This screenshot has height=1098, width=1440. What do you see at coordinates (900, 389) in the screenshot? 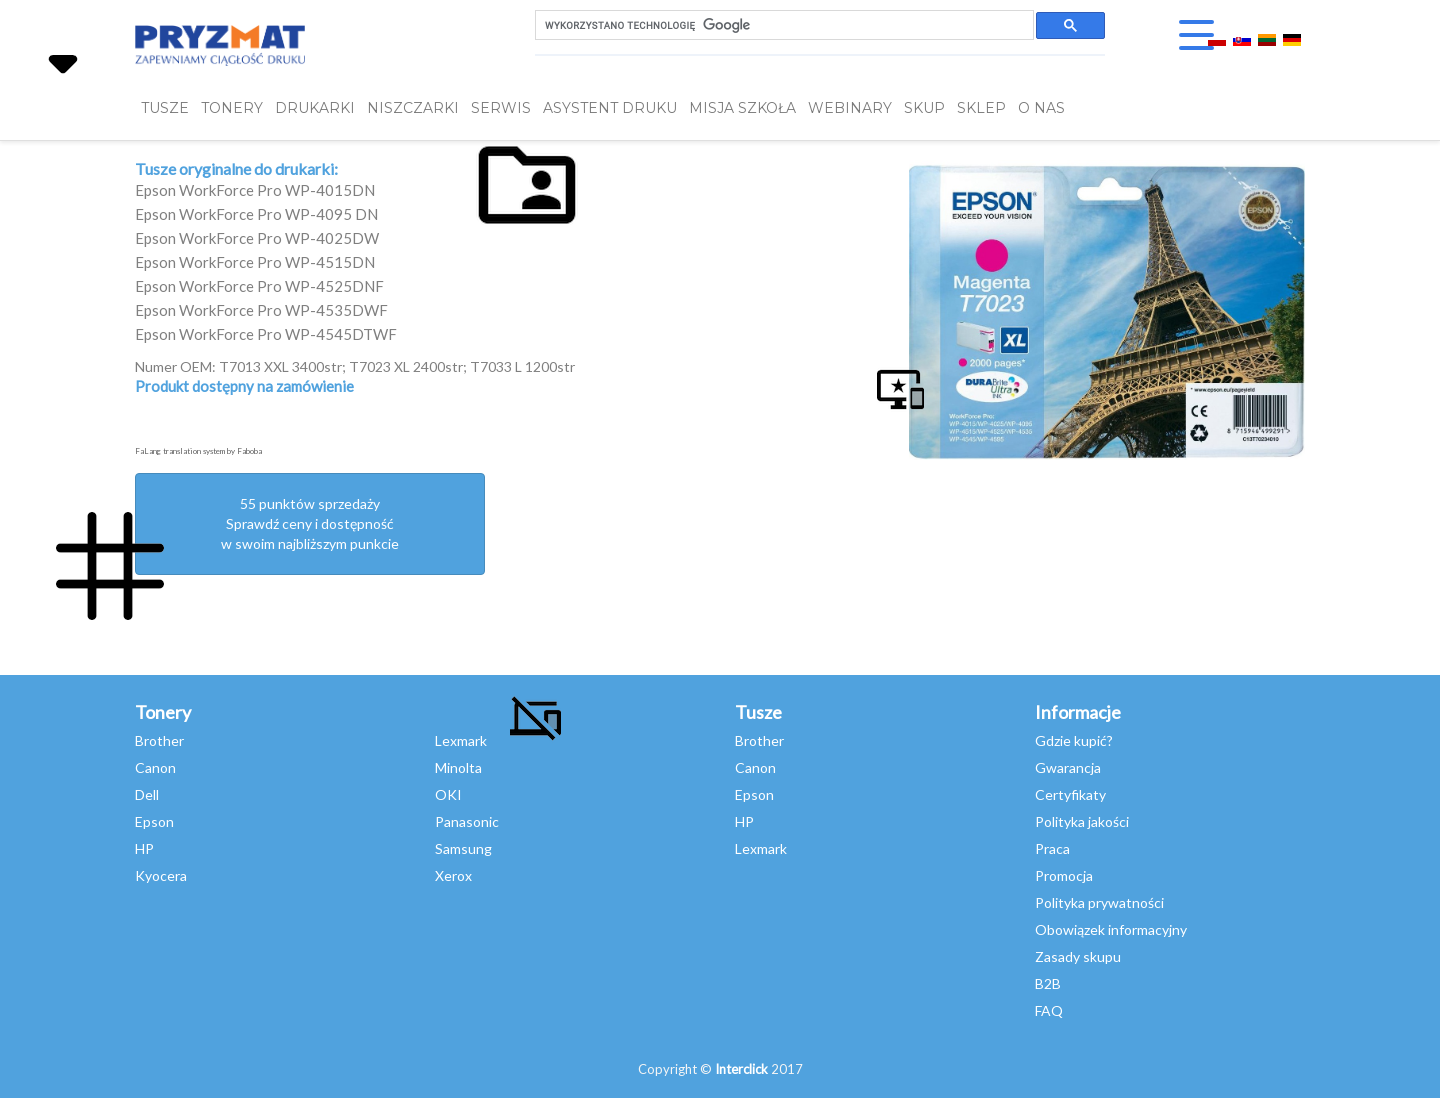
I see `view synced or connected devices` at bounding box center [900, 389].